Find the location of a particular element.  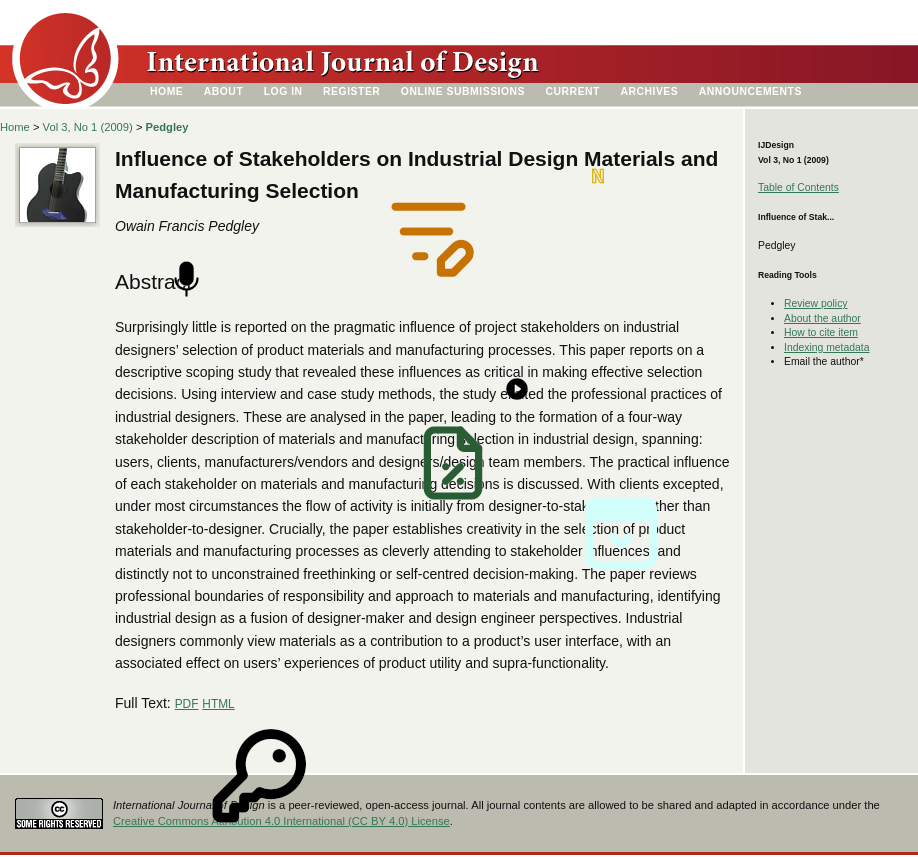

expand the navigation bar is located at coordinates (621, 533).